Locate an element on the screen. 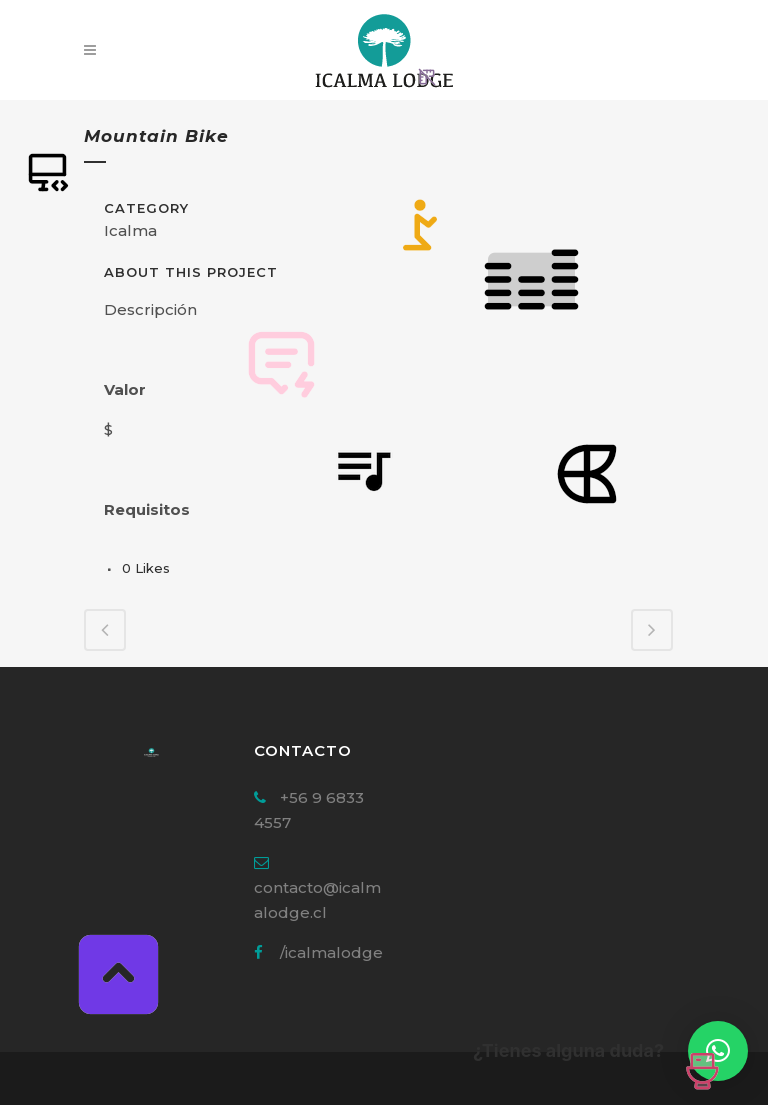  send a quick reply is located at coordinates (281, 361).